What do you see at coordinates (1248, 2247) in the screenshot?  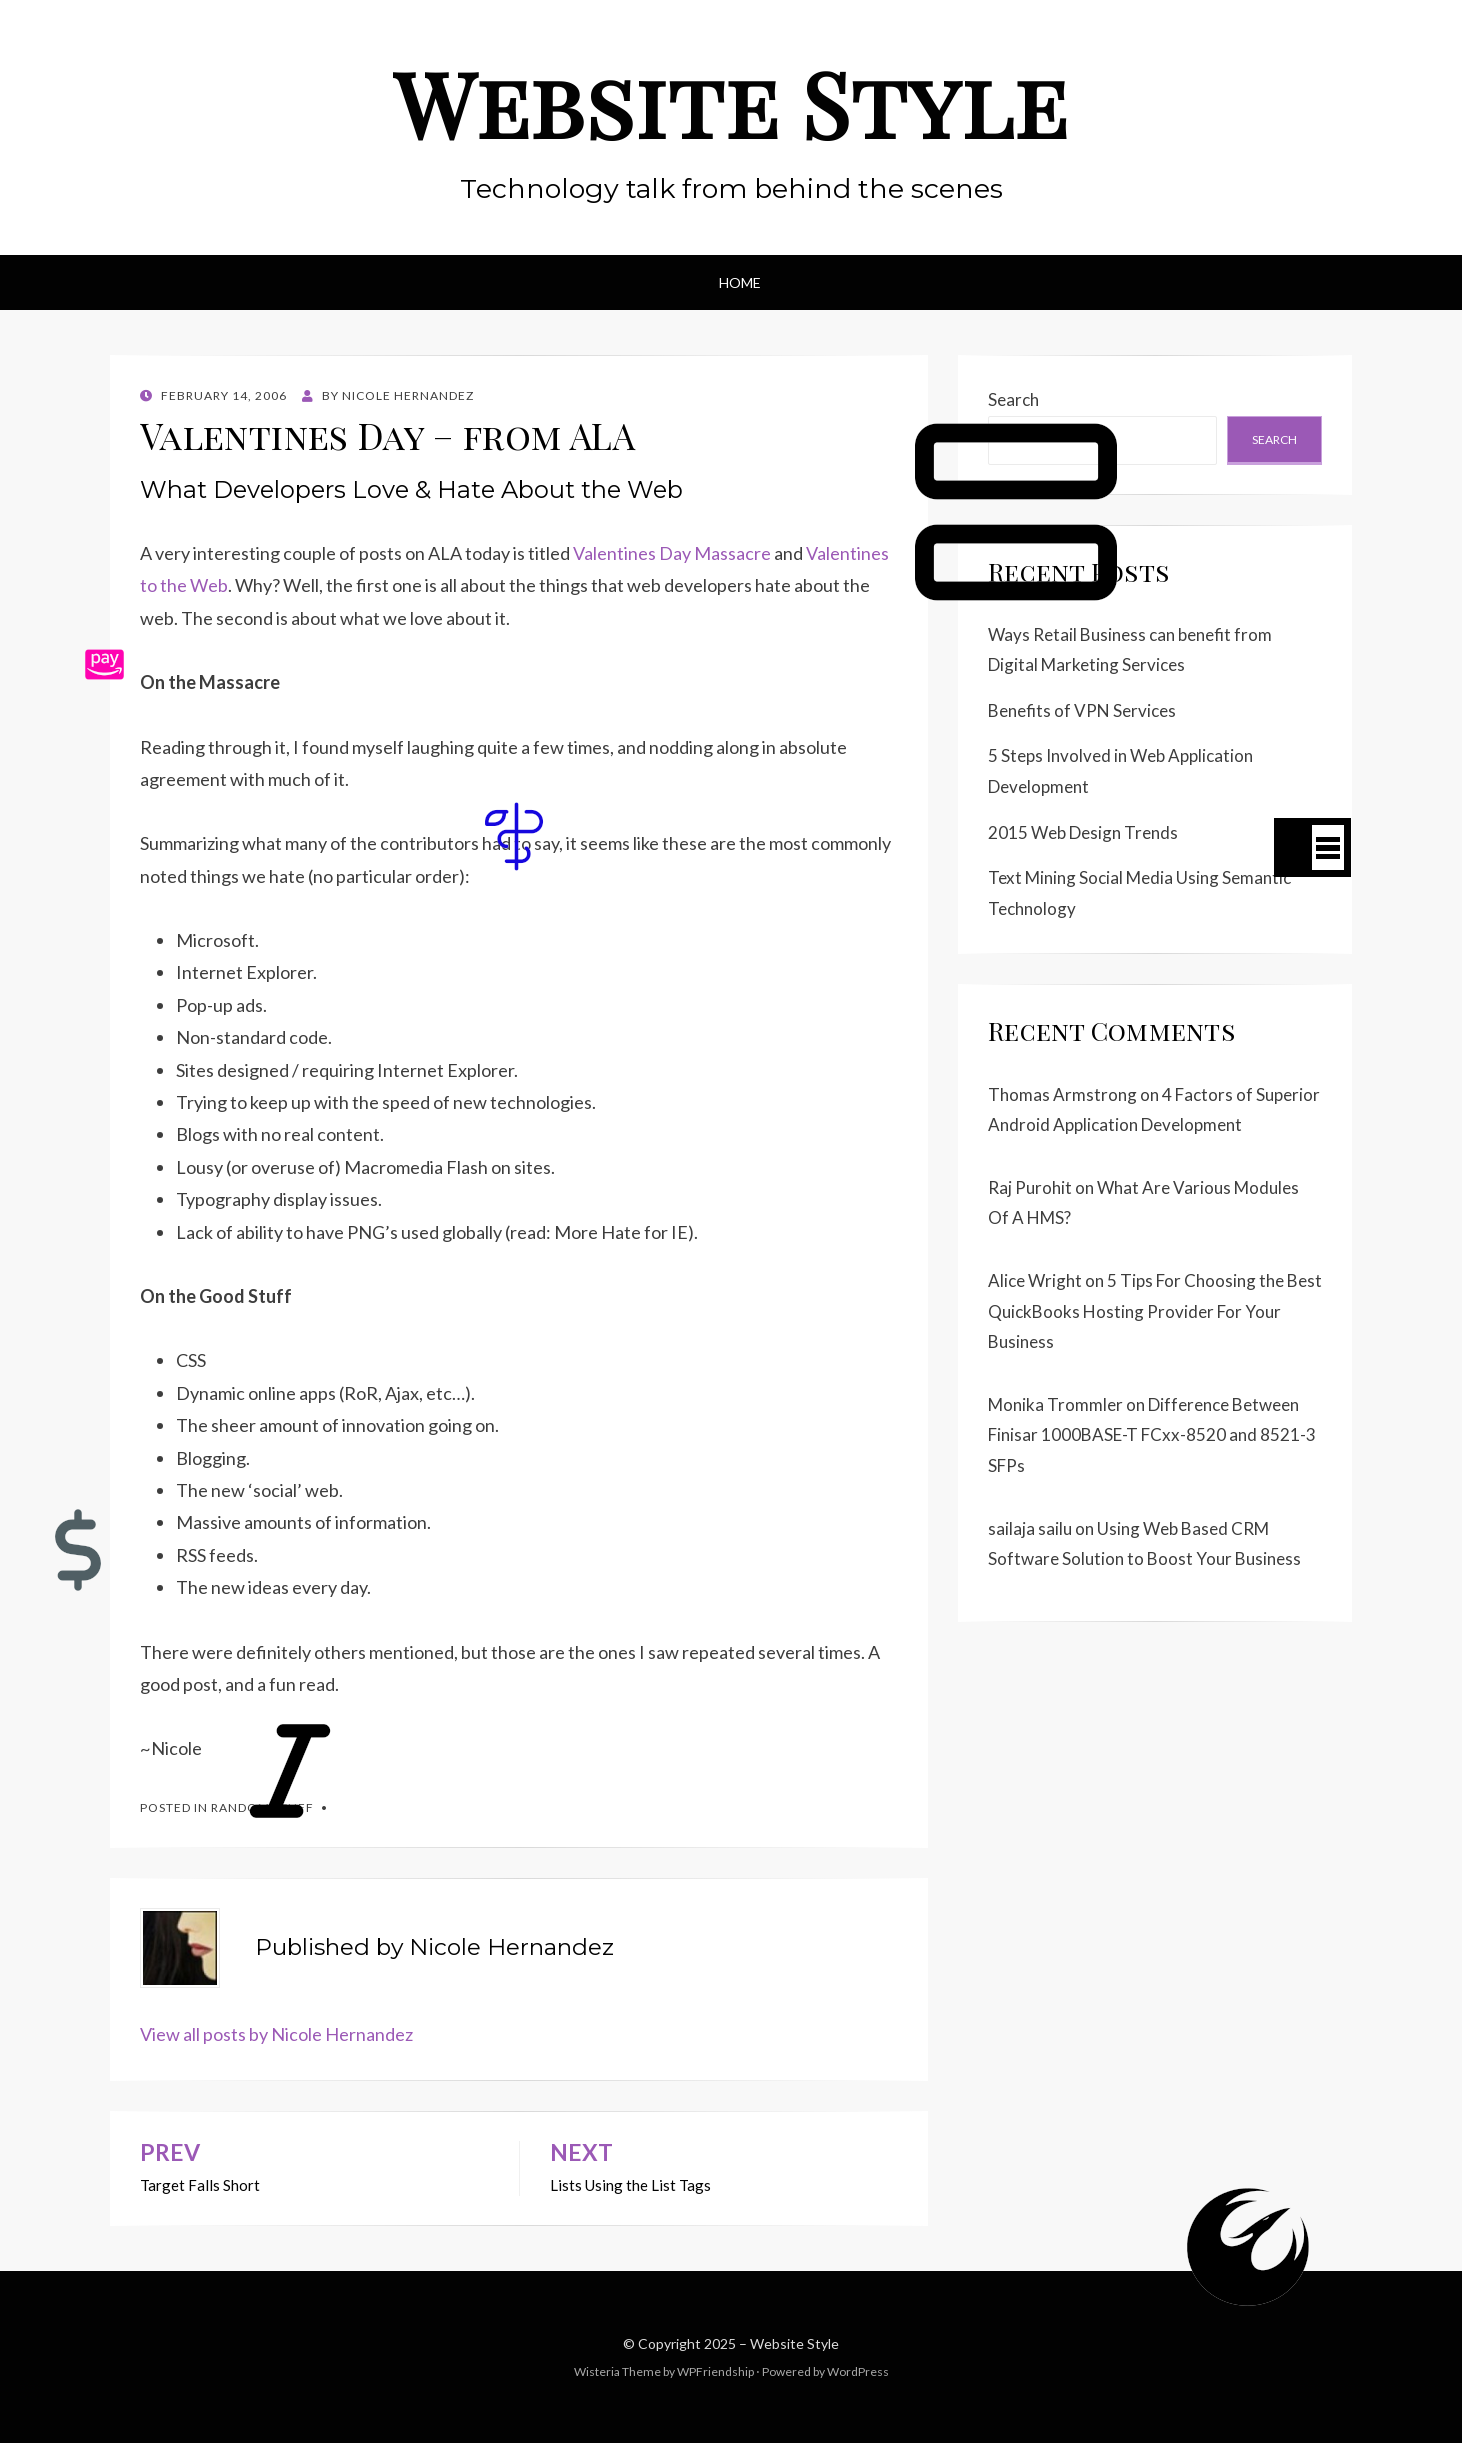 I see `phoenix squadron logo from star wars rebels` at bounding box center [1248, 2247].